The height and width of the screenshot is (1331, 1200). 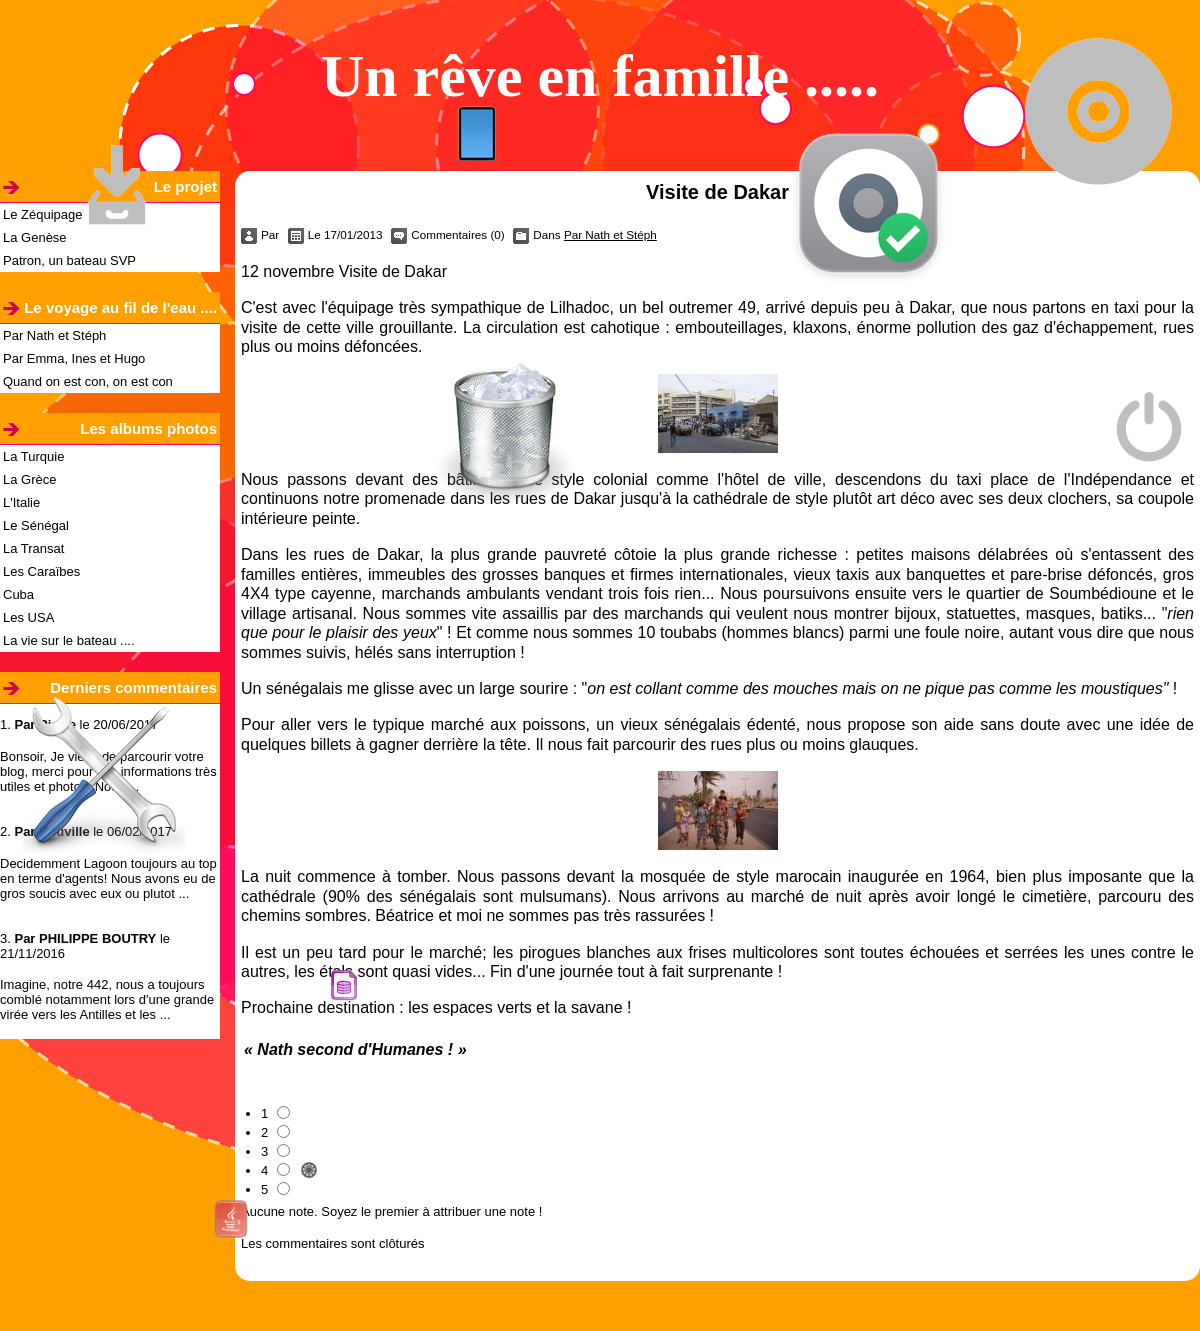 What do you see at coordinates (503, 424) in the screenshot?
I see `view items in your trash folder` at bounding box center [503, 424].